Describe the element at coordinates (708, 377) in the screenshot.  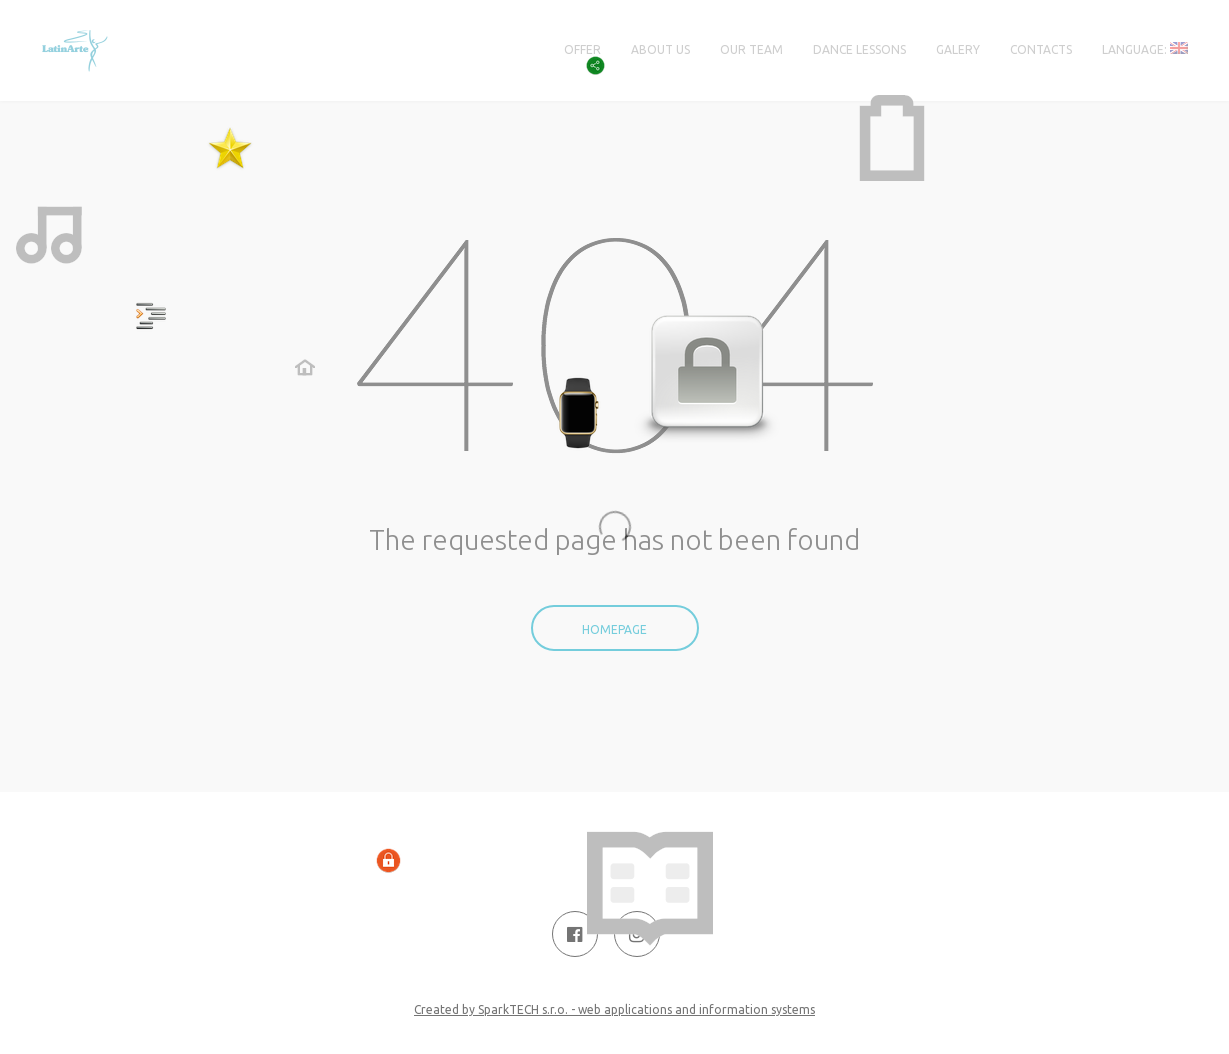
I see `indicates a locked or read-only file` at that location.